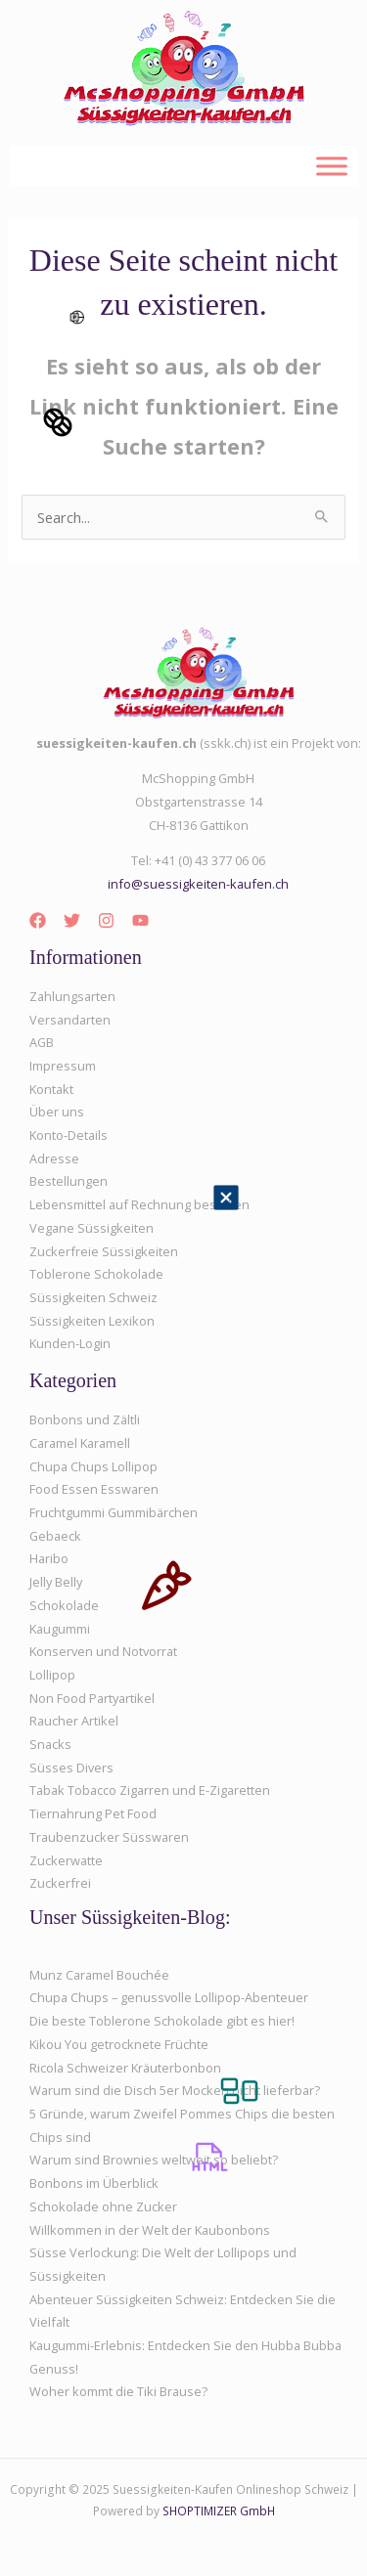 Image resolution: width=367 pixels, height=2576 pixels. I want to click on browse vegetable or produce category, so click(166, 1586).